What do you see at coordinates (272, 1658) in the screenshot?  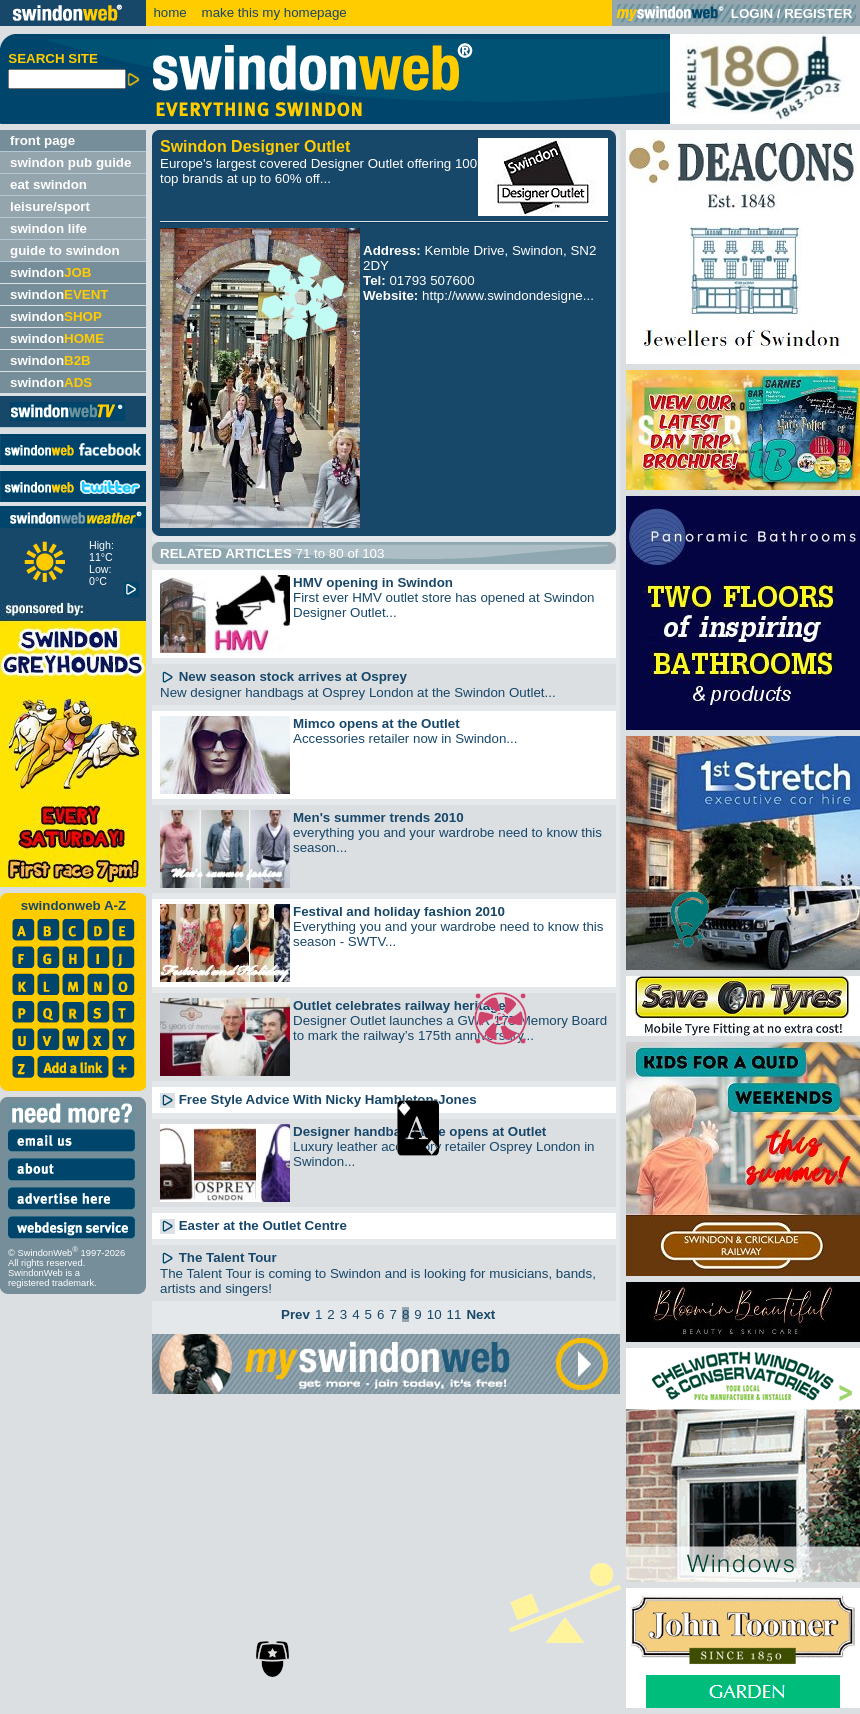 I see `select Russian-style winter hat accessory` at bounding box center [272, 1658].